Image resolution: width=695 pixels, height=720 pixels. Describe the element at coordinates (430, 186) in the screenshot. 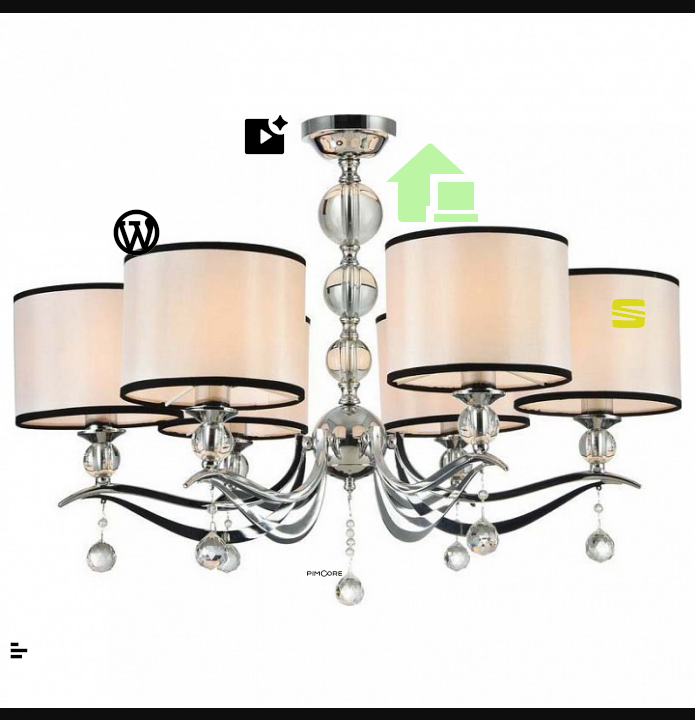

I see `access home office or remote work settings` at that location.